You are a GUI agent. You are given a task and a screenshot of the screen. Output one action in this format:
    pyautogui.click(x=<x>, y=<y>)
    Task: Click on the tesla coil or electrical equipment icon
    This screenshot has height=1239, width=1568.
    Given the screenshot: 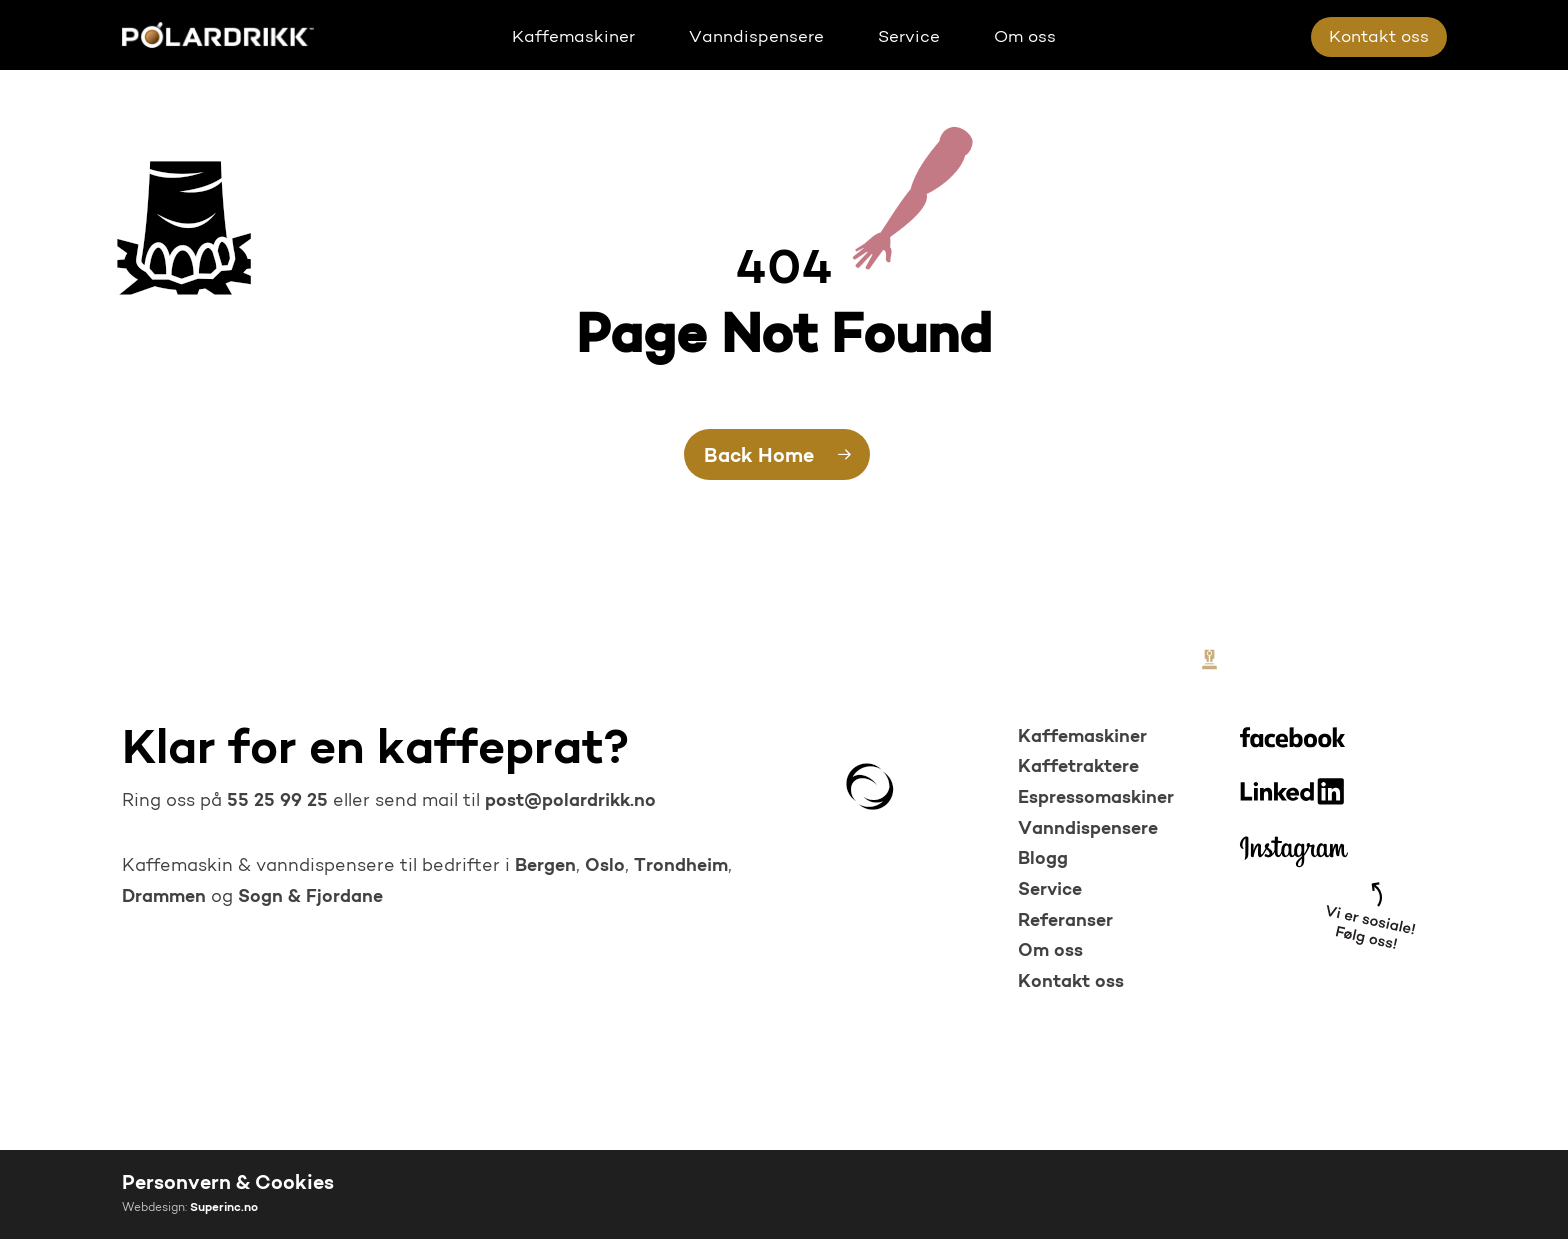 What is the action you would take?
    pyautogui.click(x=1209, y=659)
    